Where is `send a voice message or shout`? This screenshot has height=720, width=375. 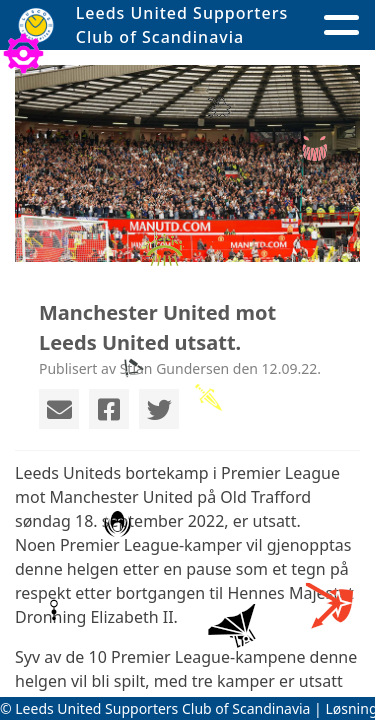
send a voice message or shout is located at coordinates (117, 523).